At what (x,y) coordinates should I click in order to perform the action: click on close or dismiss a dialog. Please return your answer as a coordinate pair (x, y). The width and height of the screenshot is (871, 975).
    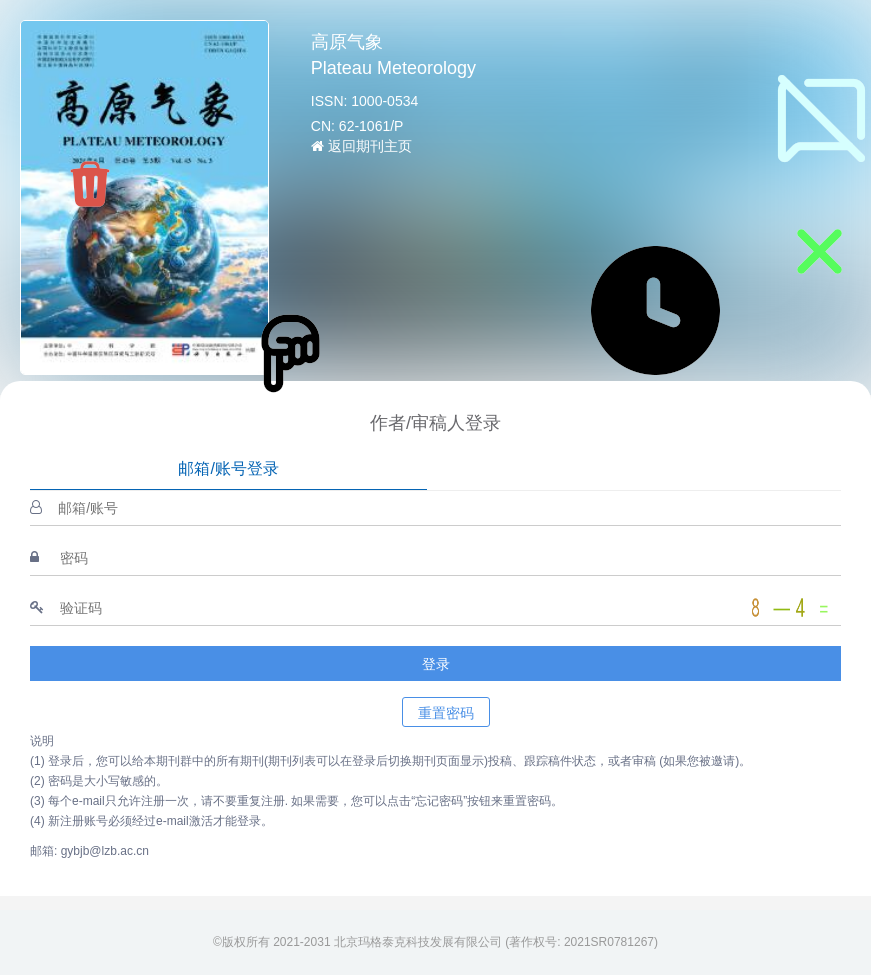
    Looking at the image, I should click on (819, 251).